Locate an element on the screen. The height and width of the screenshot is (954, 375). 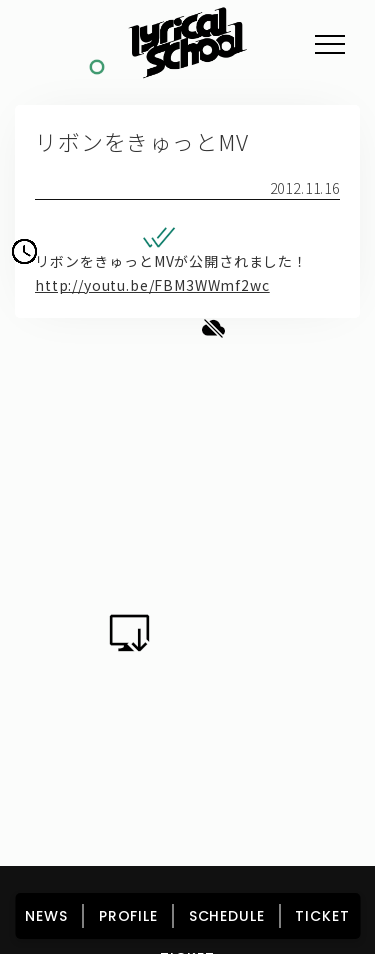
view time or clock settings is located at coordinates (24, 251).